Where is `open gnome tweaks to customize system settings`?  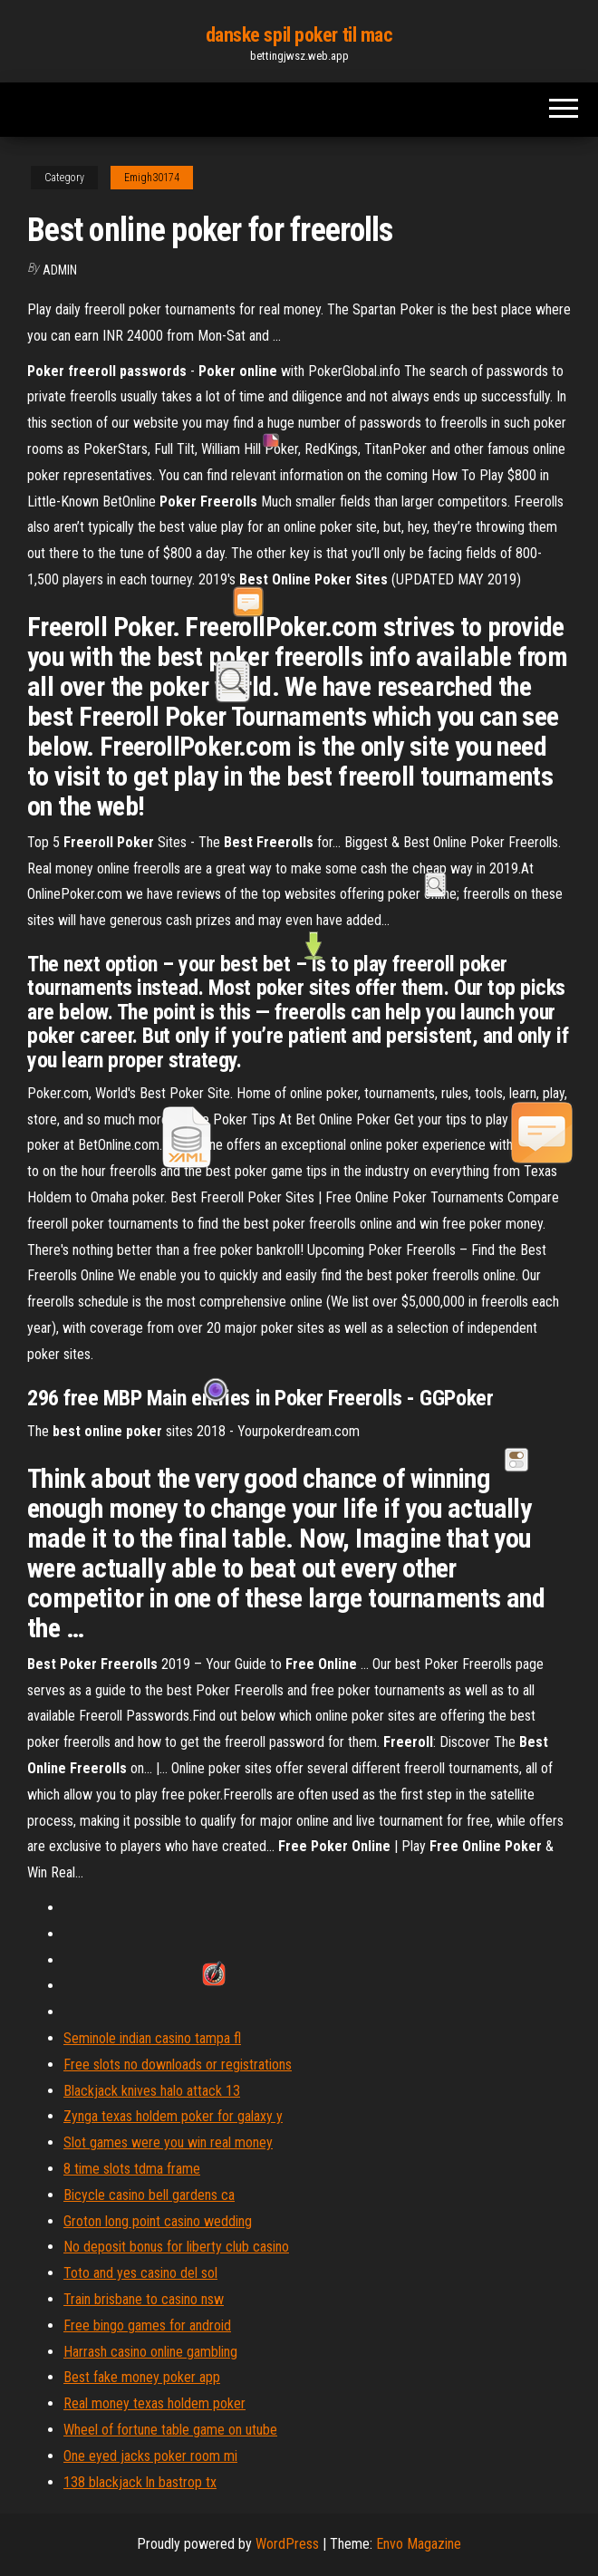
open gnome tweaks to customize system settings is located at coordinates (516, 1460).